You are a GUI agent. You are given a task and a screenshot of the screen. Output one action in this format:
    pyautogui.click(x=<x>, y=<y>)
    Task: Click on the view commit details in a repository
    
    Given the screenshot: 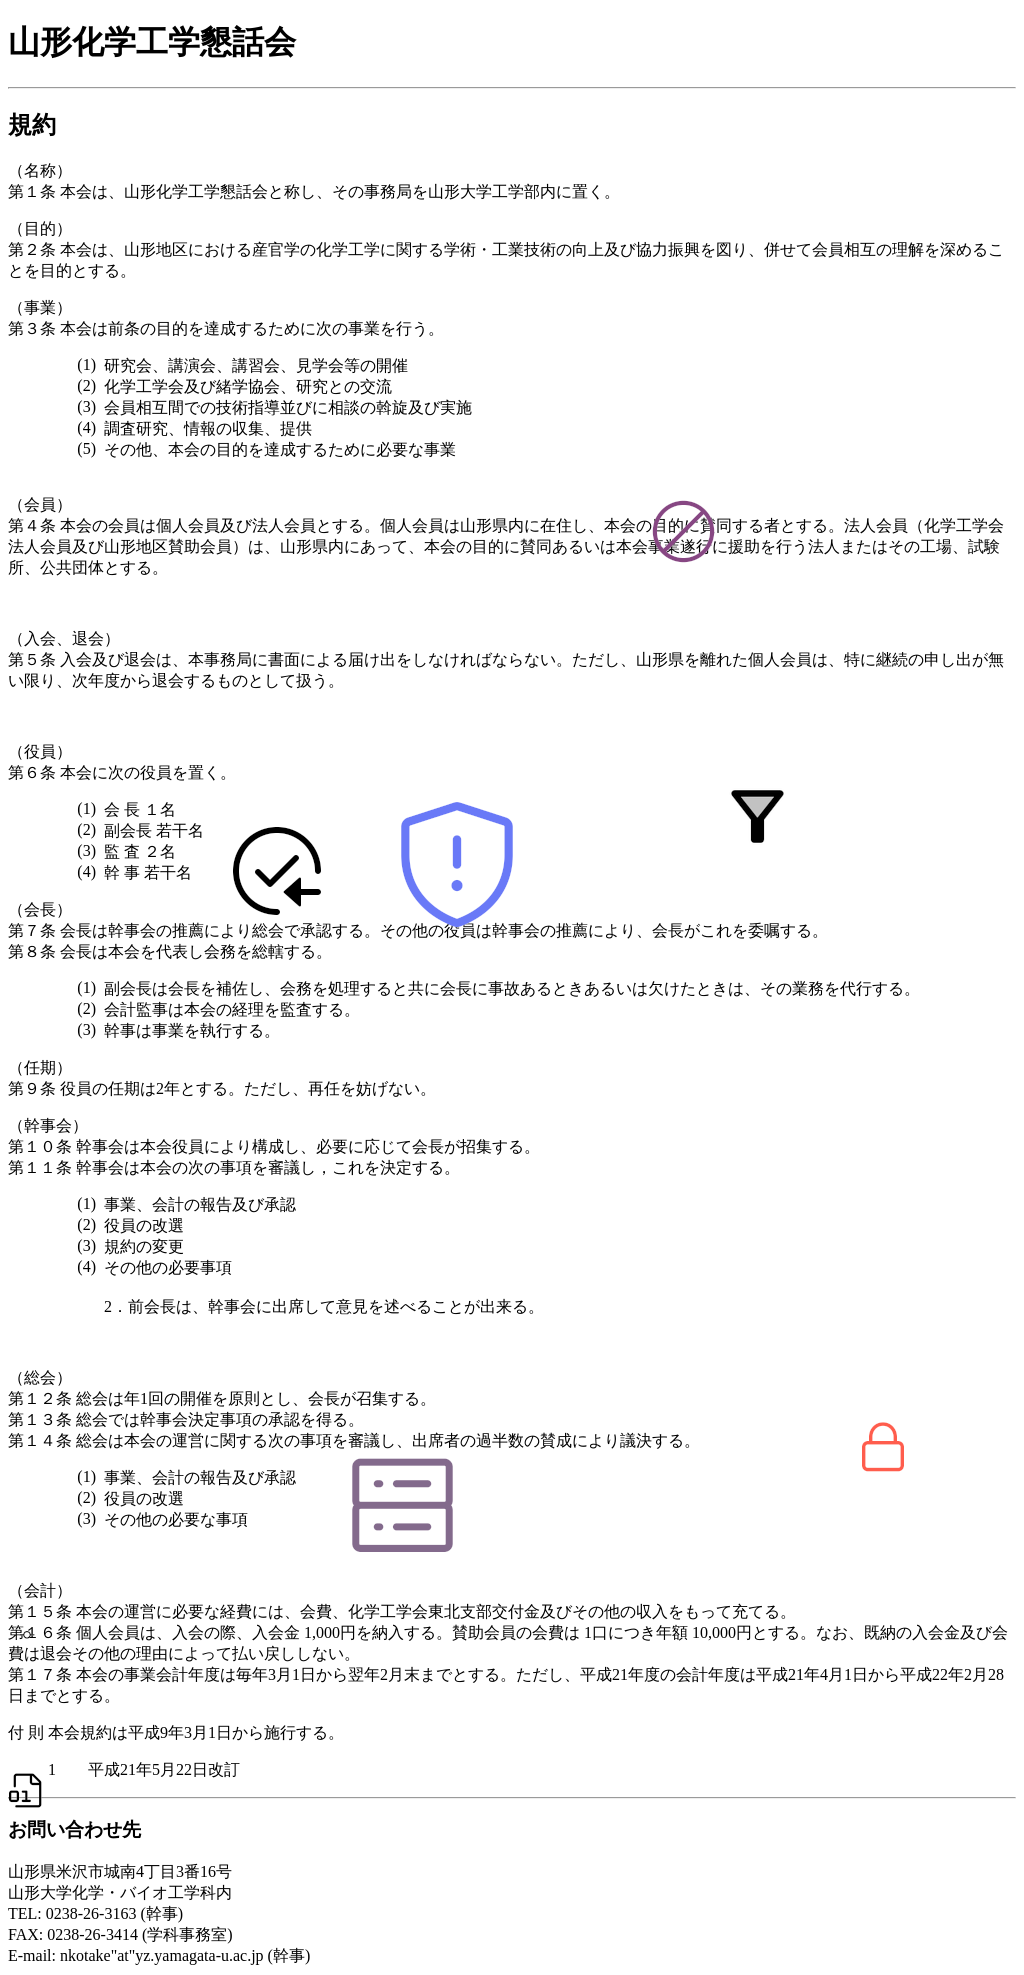 What is the action you would take?
    pyautogui.click(x=27, y=1635)
    